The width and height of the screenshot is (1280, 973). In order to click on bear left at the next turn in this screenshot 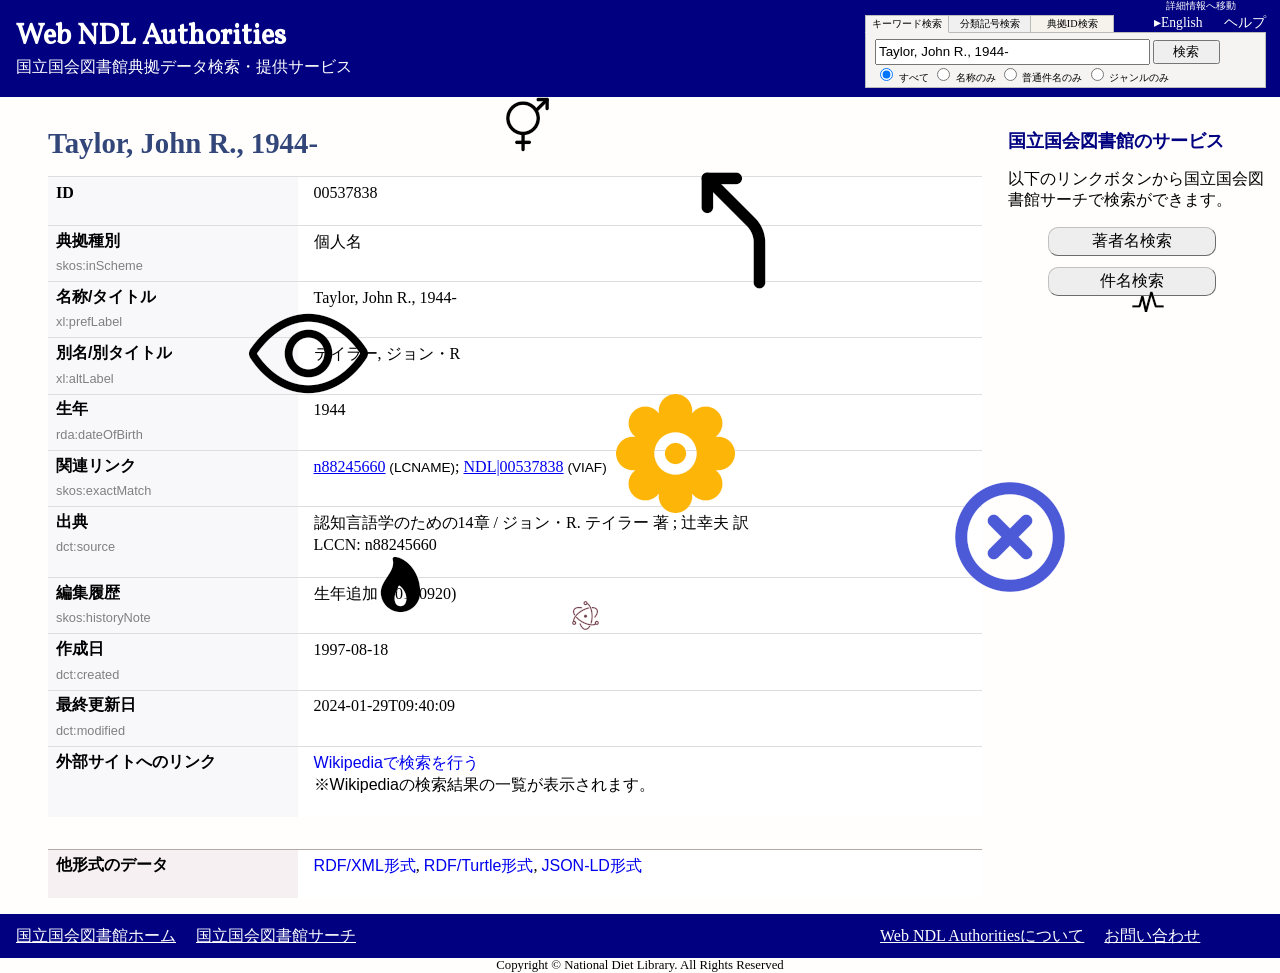, I will do `click(730, 230)`.